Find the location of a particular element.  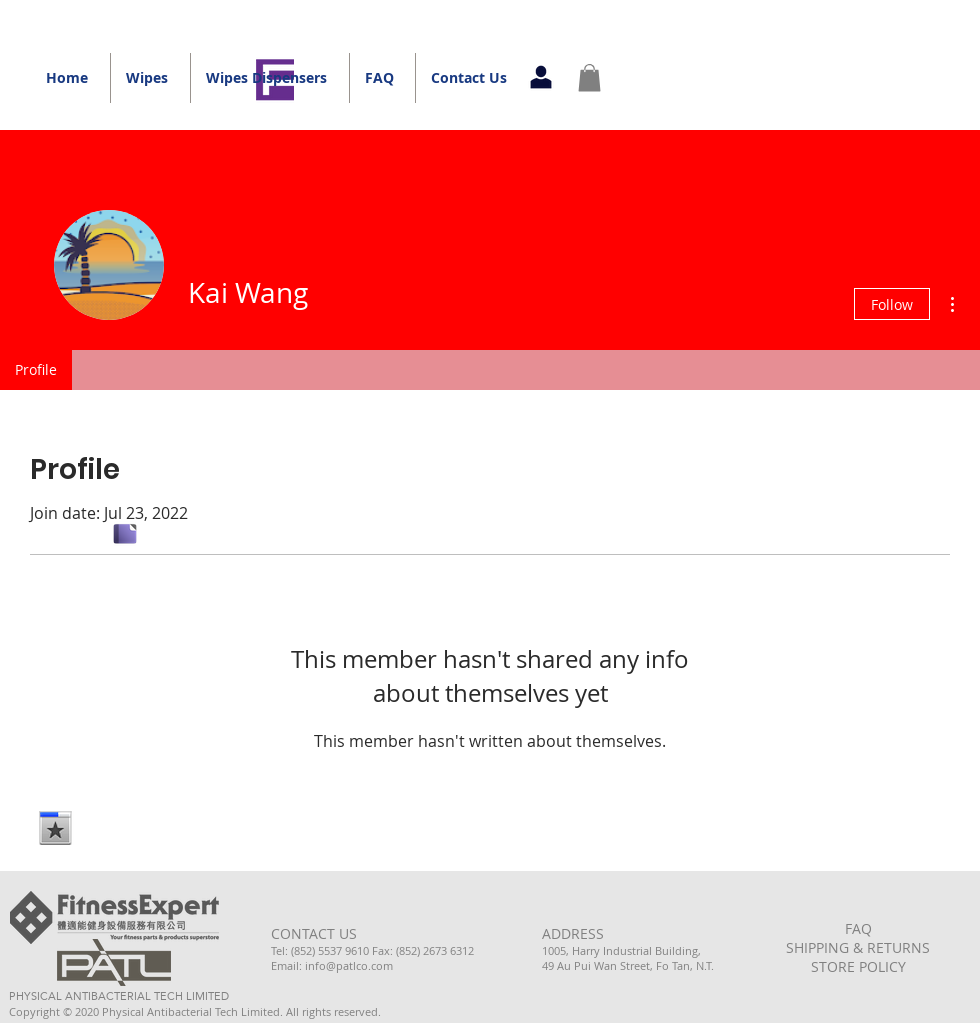

access favorited items in your media library is located at coordinates (56, 828).